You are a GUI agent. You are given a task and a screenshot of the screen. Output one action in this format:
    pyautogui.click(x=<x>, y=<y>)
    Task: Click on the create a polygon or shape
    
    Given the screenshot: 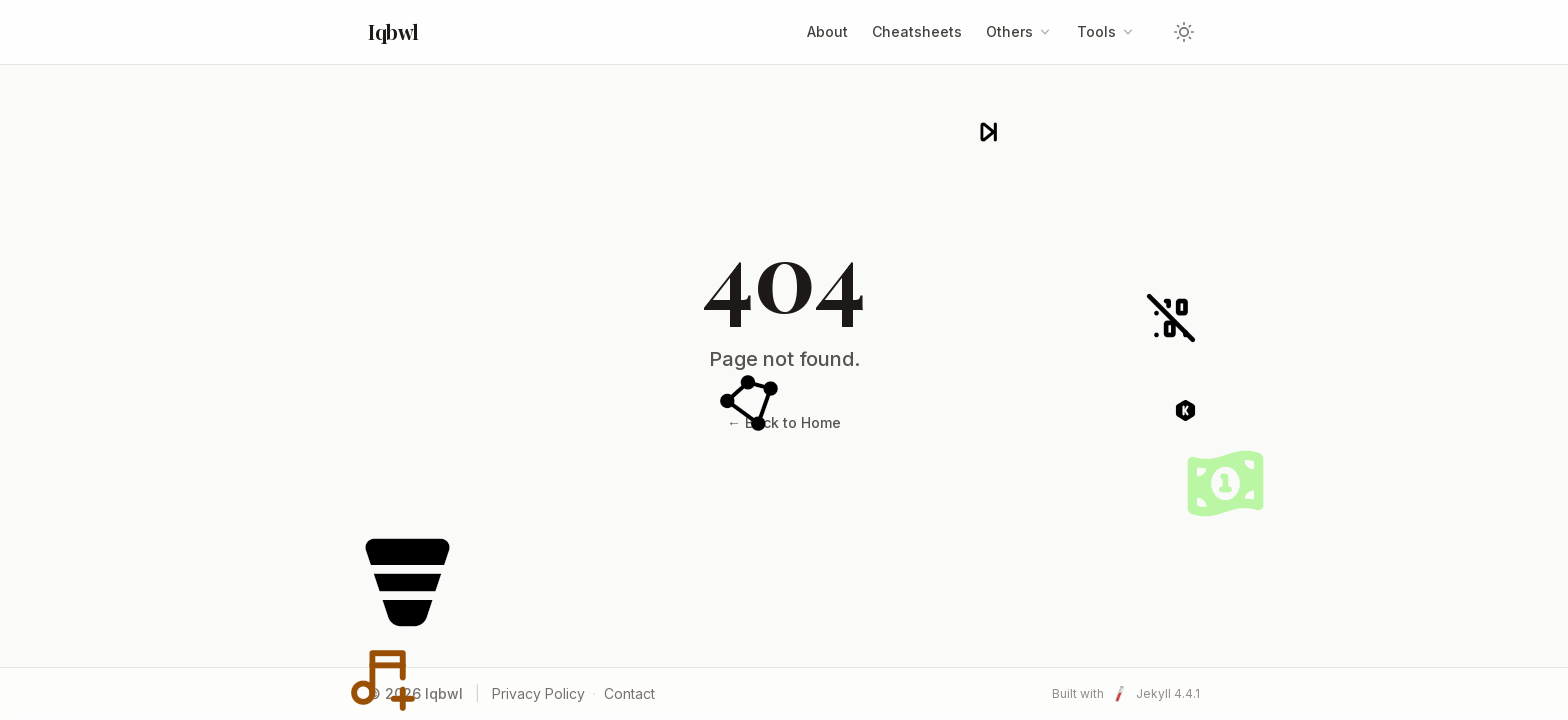 What is the action you would take?
    pyautogui.click(x=750, y=403)
    